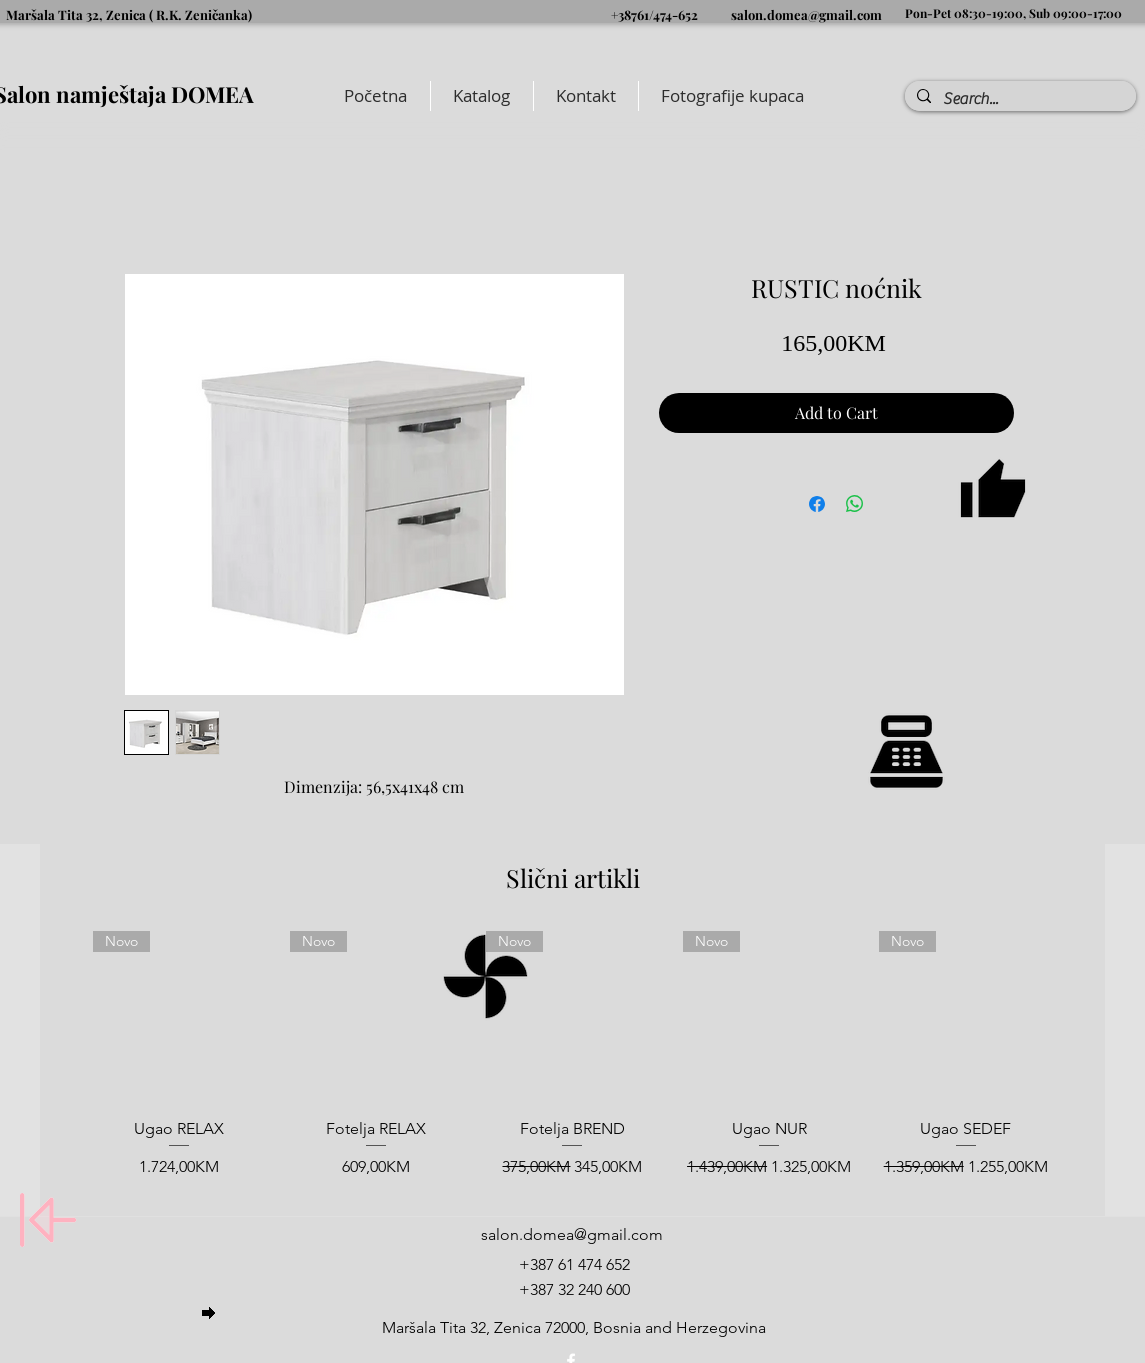 This screenshot has width=1145, height=1363. Describe the element at coordinates (906, 751) in the screenshot. I see `access point of sale or checkout system` at that location.